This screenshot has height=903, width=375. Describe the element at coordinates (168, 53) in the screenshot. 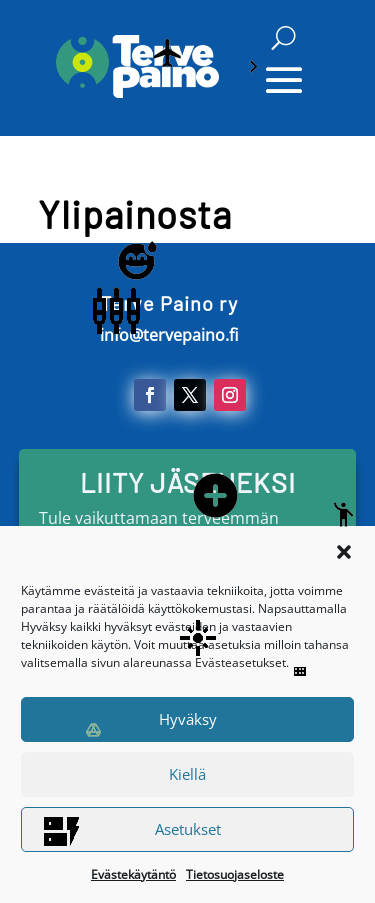

I see `access flight booking or travel options` at that location.